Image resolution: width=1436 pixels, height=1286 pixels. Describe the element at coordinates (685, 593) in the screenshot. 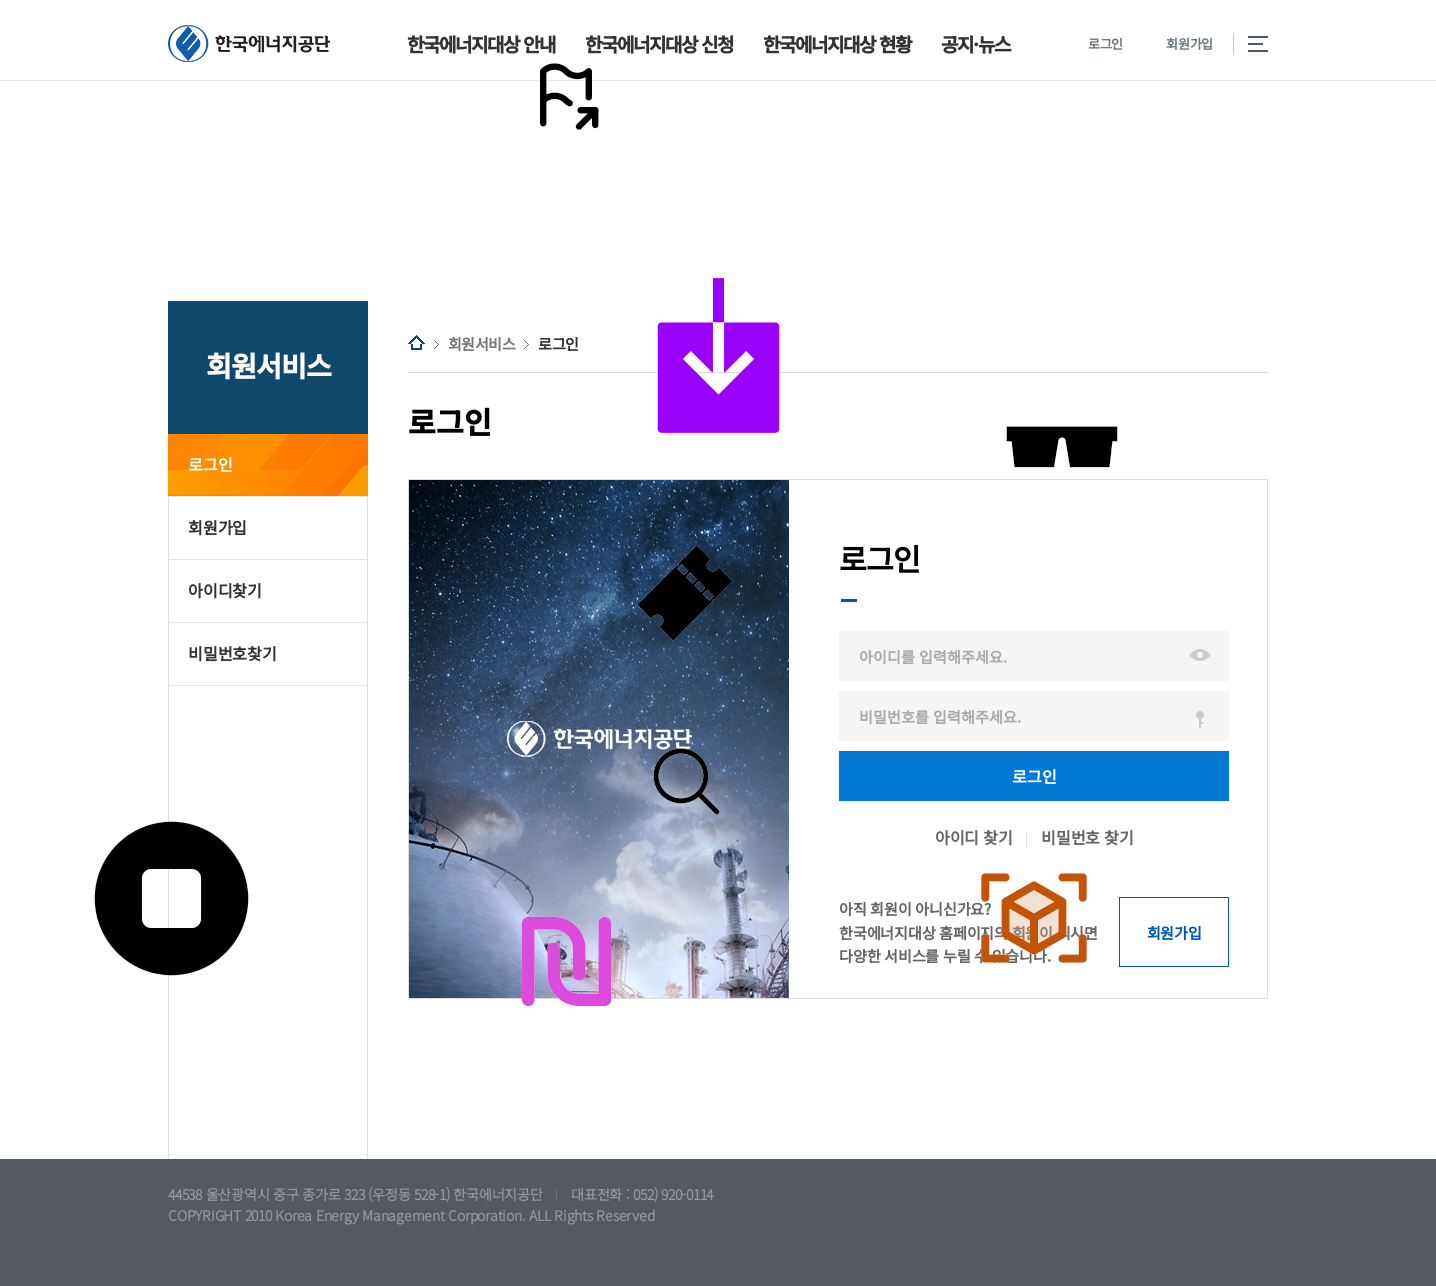

I see `view your tickets or passes` at that location.